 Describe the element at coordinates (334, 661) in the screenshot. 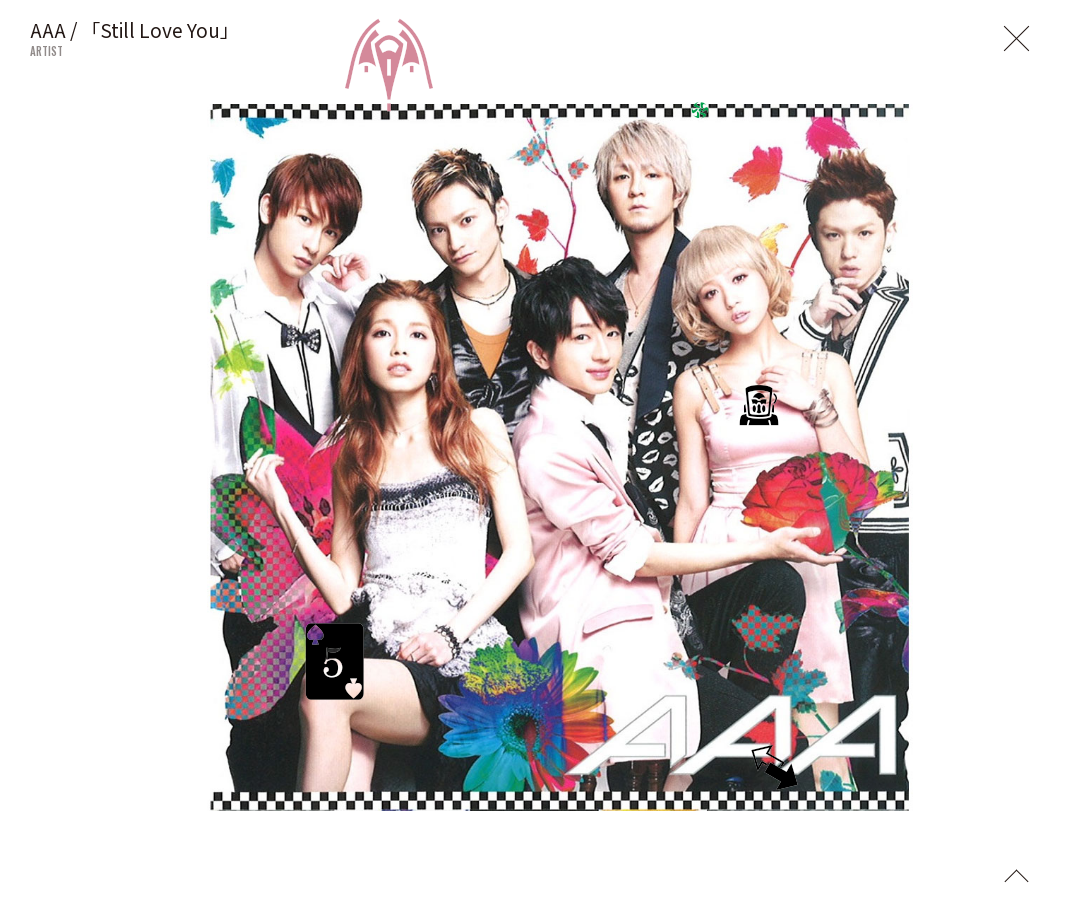

I see `five of spades playing card` at that location.